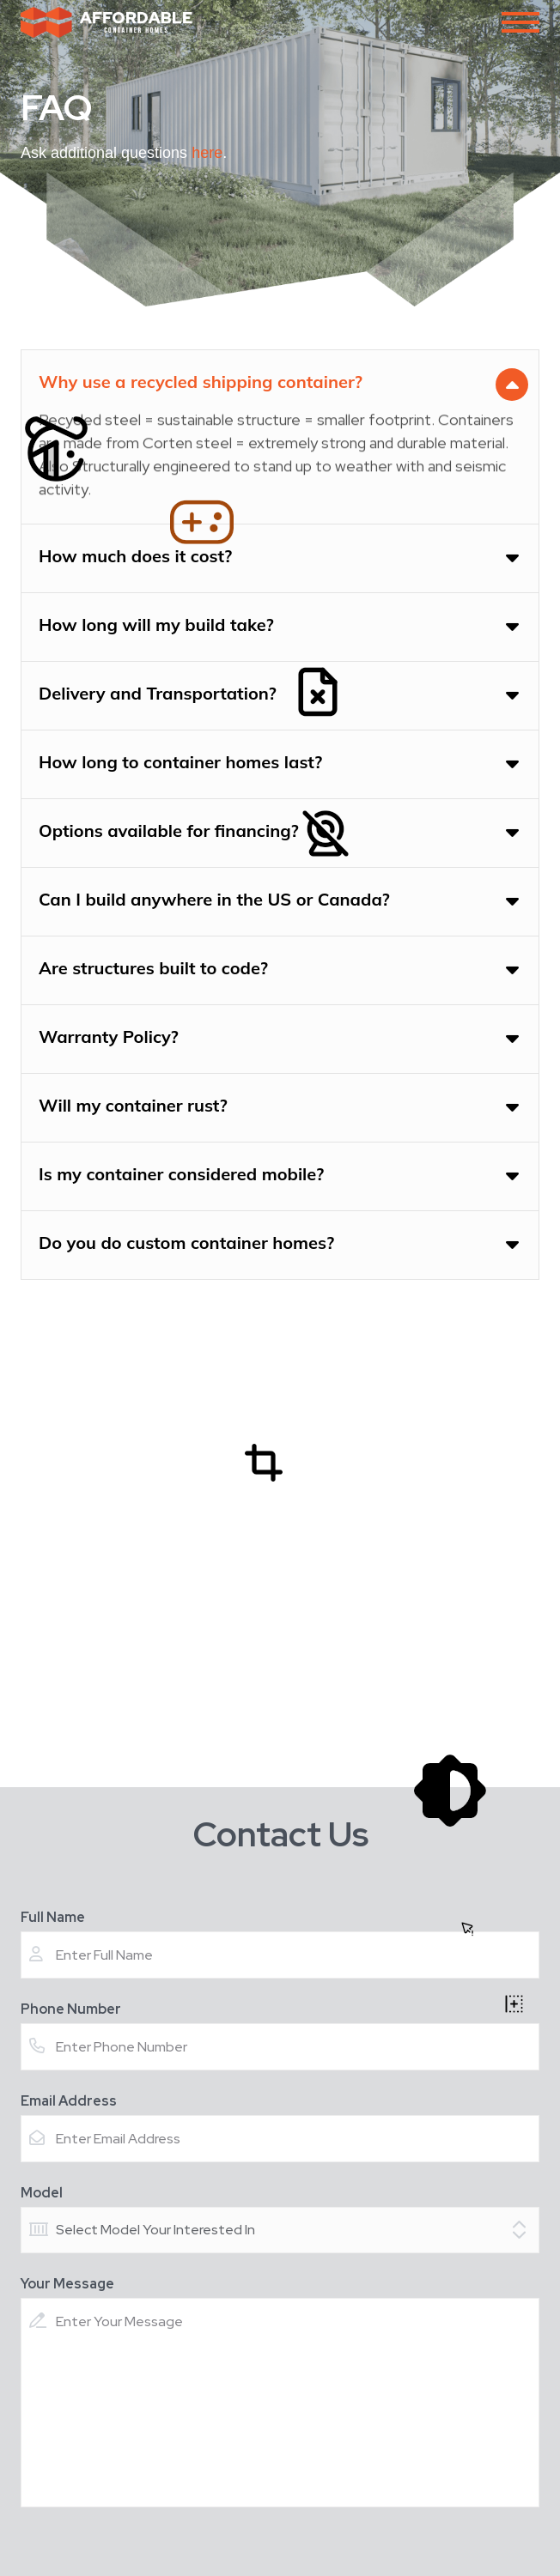 This screenshot has width=560, height=2576. Describe the element at coordinates (56, 447) in the screenshot. I see `open The New York Times app` at that location.